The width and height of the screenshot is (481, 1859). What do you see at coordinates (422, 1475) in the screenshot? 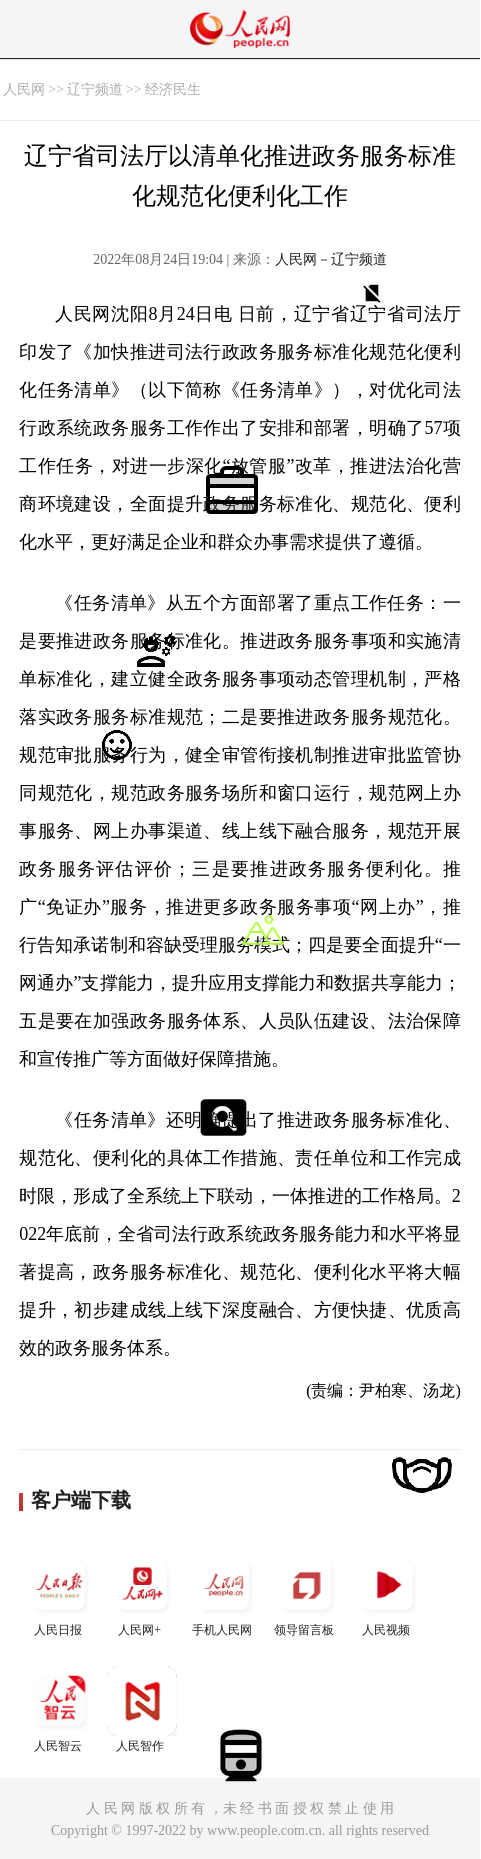
I see `indicates face mask required` at bounding box center [422, 1475].